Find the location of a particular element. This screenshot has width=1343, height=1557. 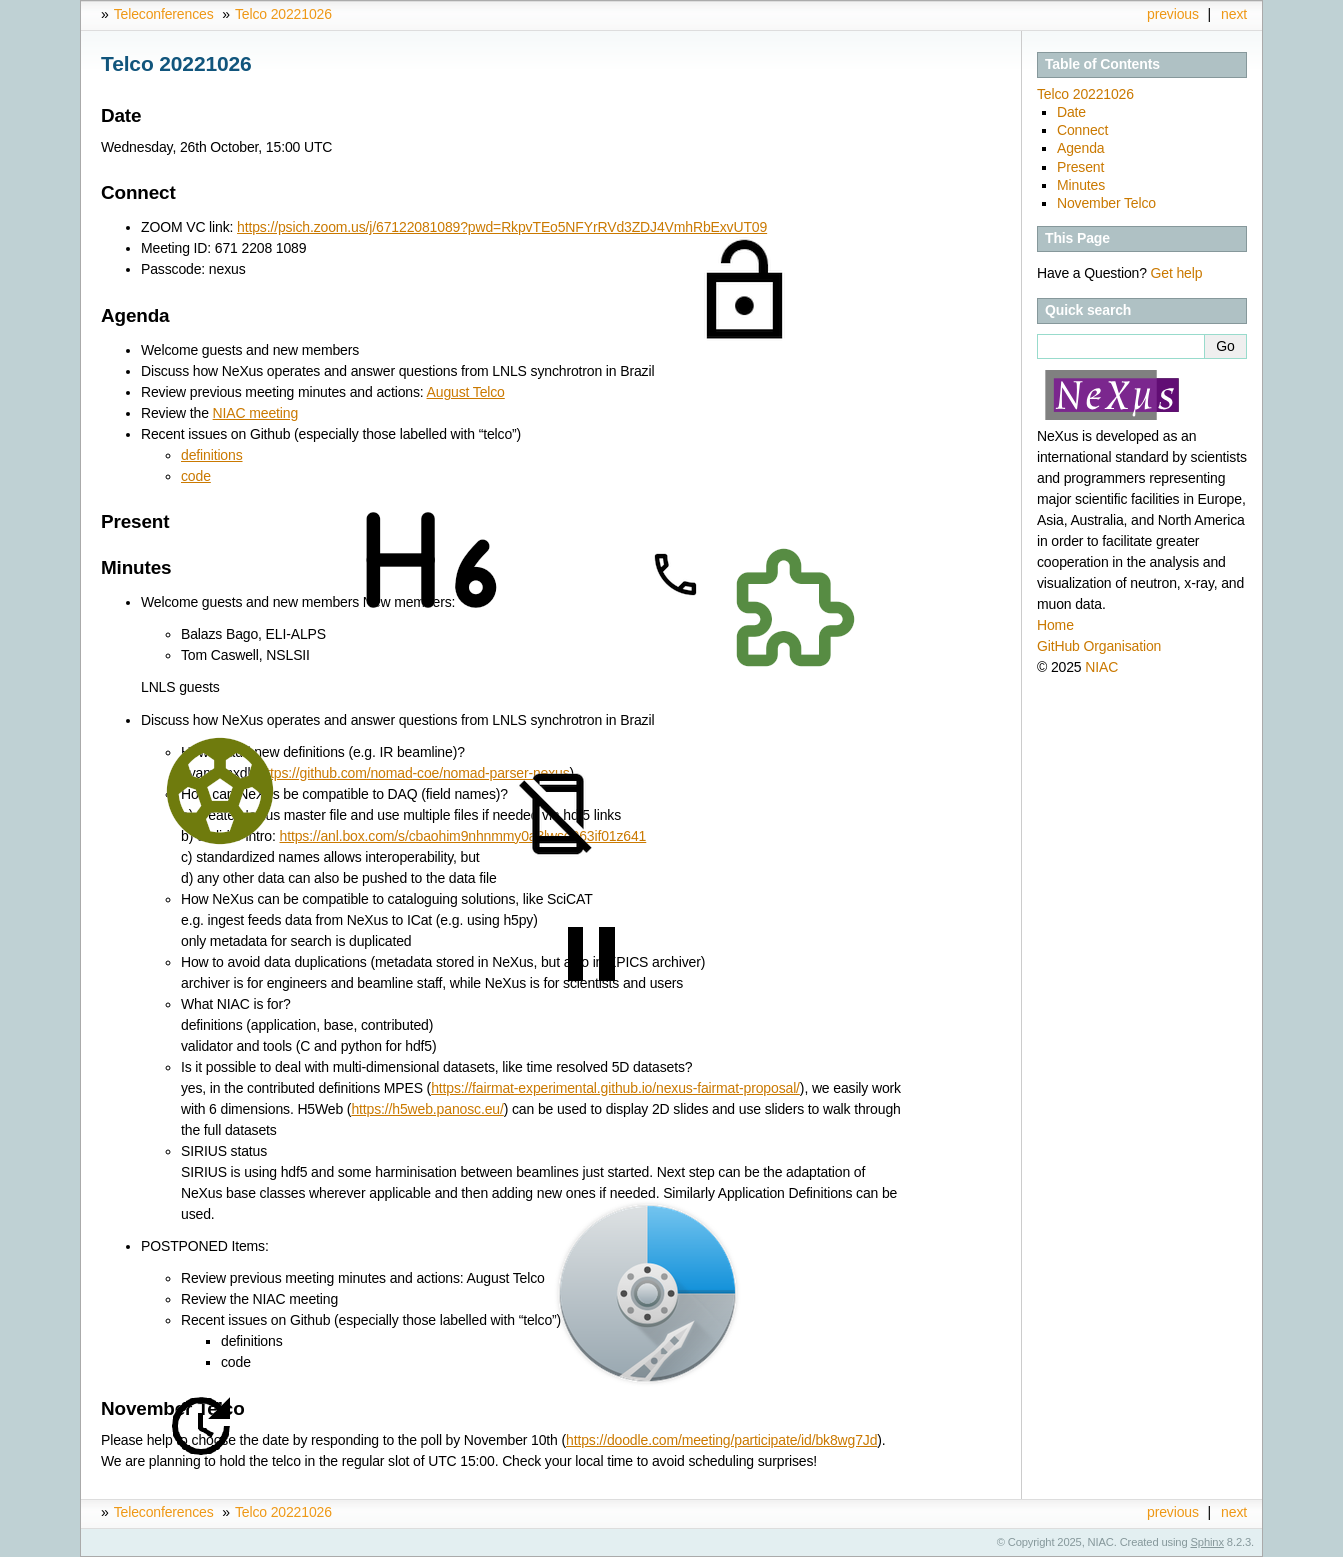

check for updates is located at coordinates (201, 1426).